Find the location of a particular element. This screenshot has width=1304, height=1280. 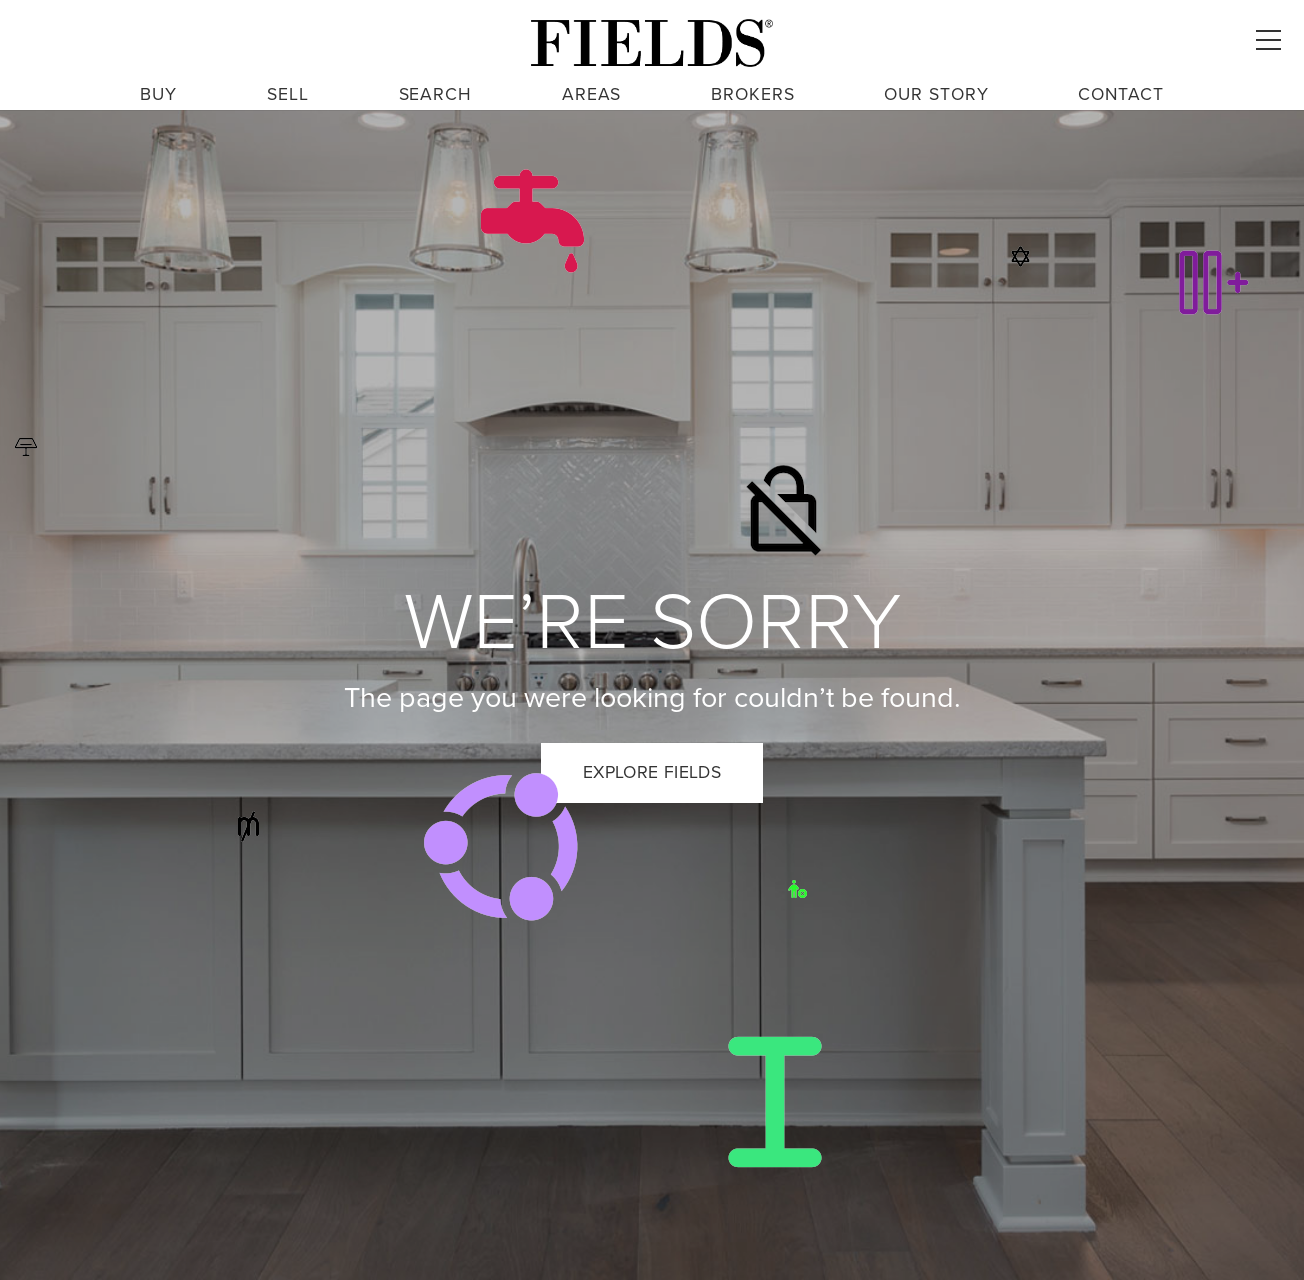

indicates currency in Ethiopian birr is located at coordinates (248, 826).